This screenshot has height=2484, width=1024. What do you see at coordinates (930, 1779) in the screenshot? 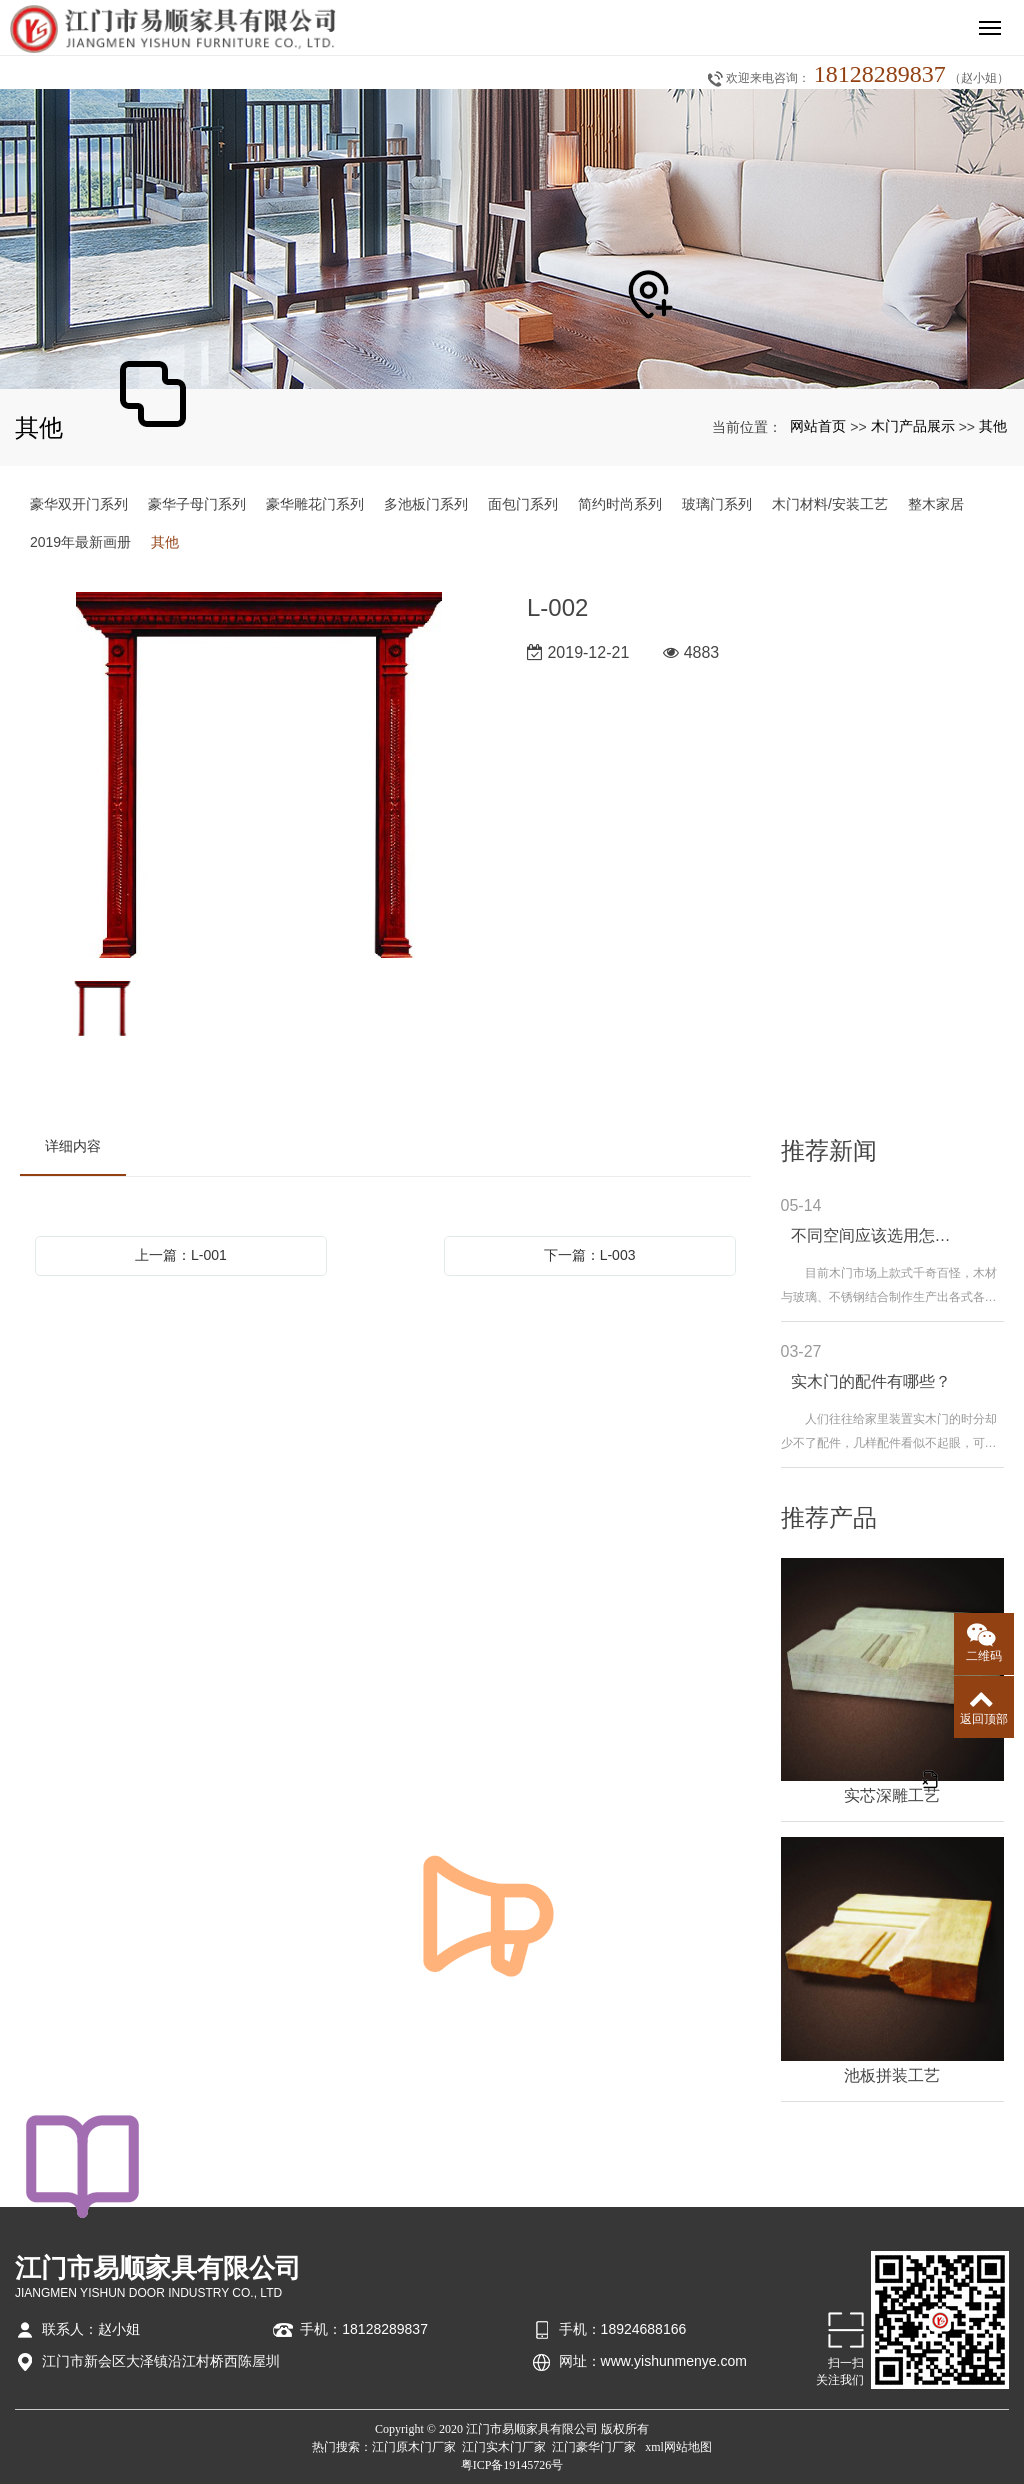
I see `delete this file` at bounding box center [930, 1779].